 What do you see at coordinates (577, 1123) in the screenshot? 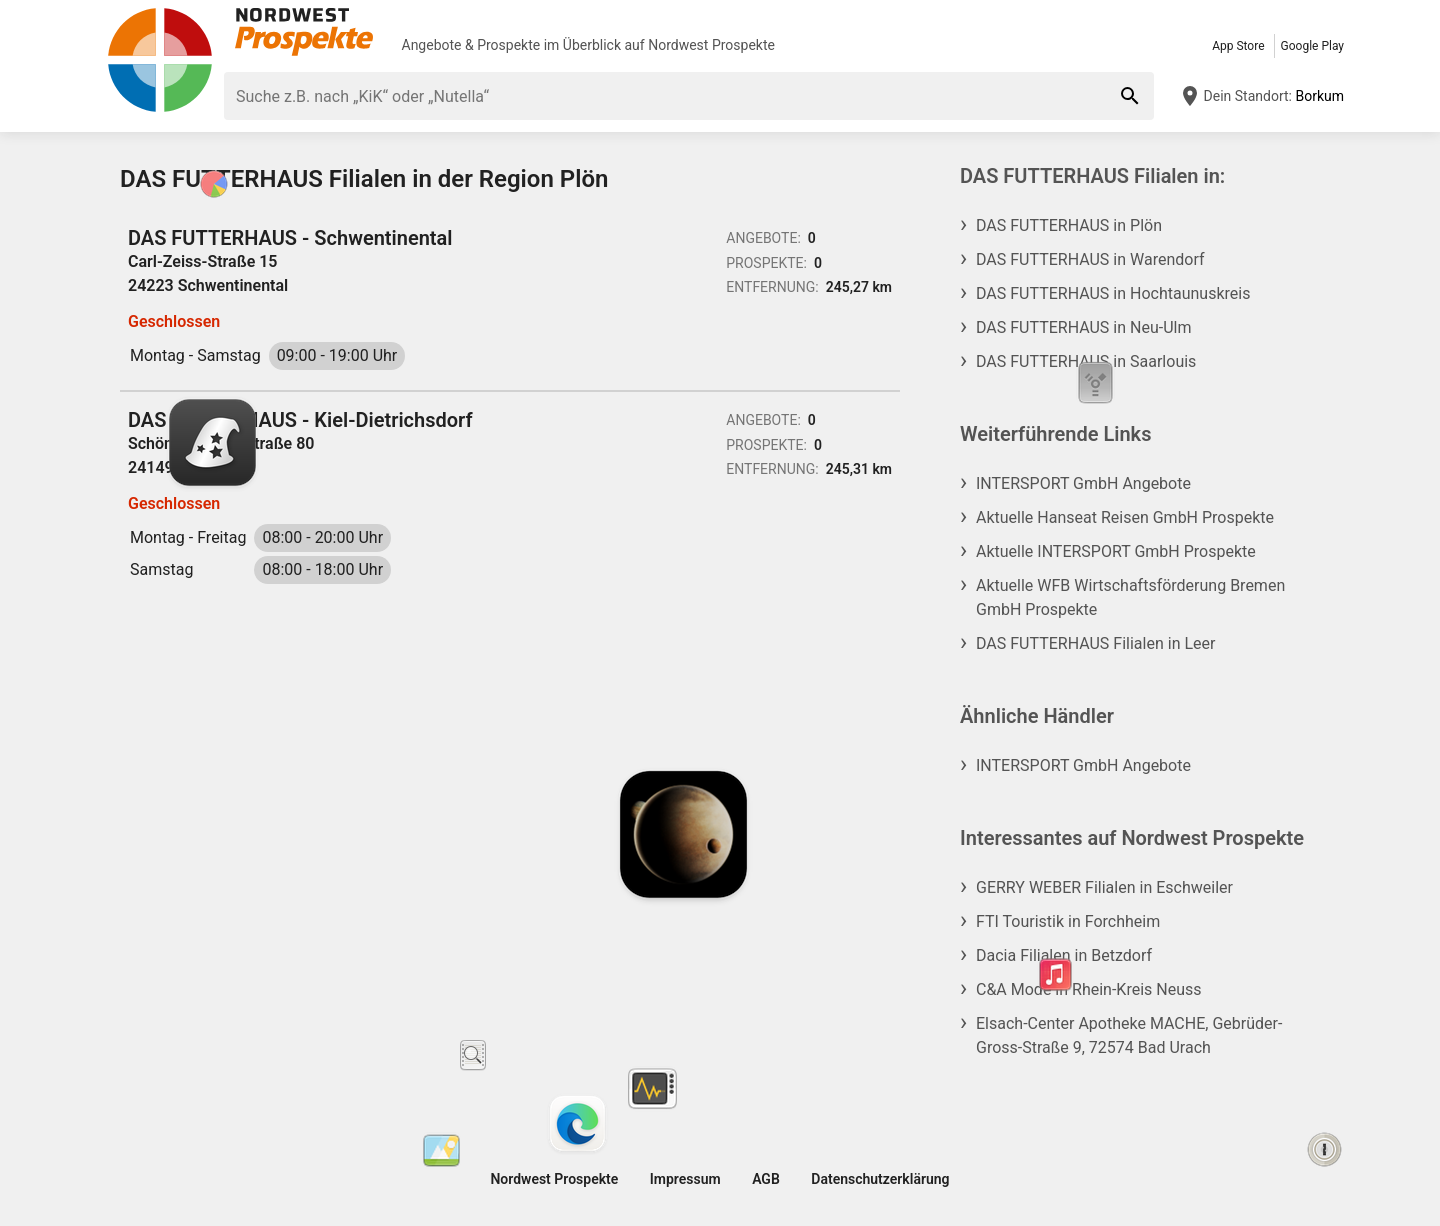
I see `open microsoft edge browser` at bounding box center [577, 1123].